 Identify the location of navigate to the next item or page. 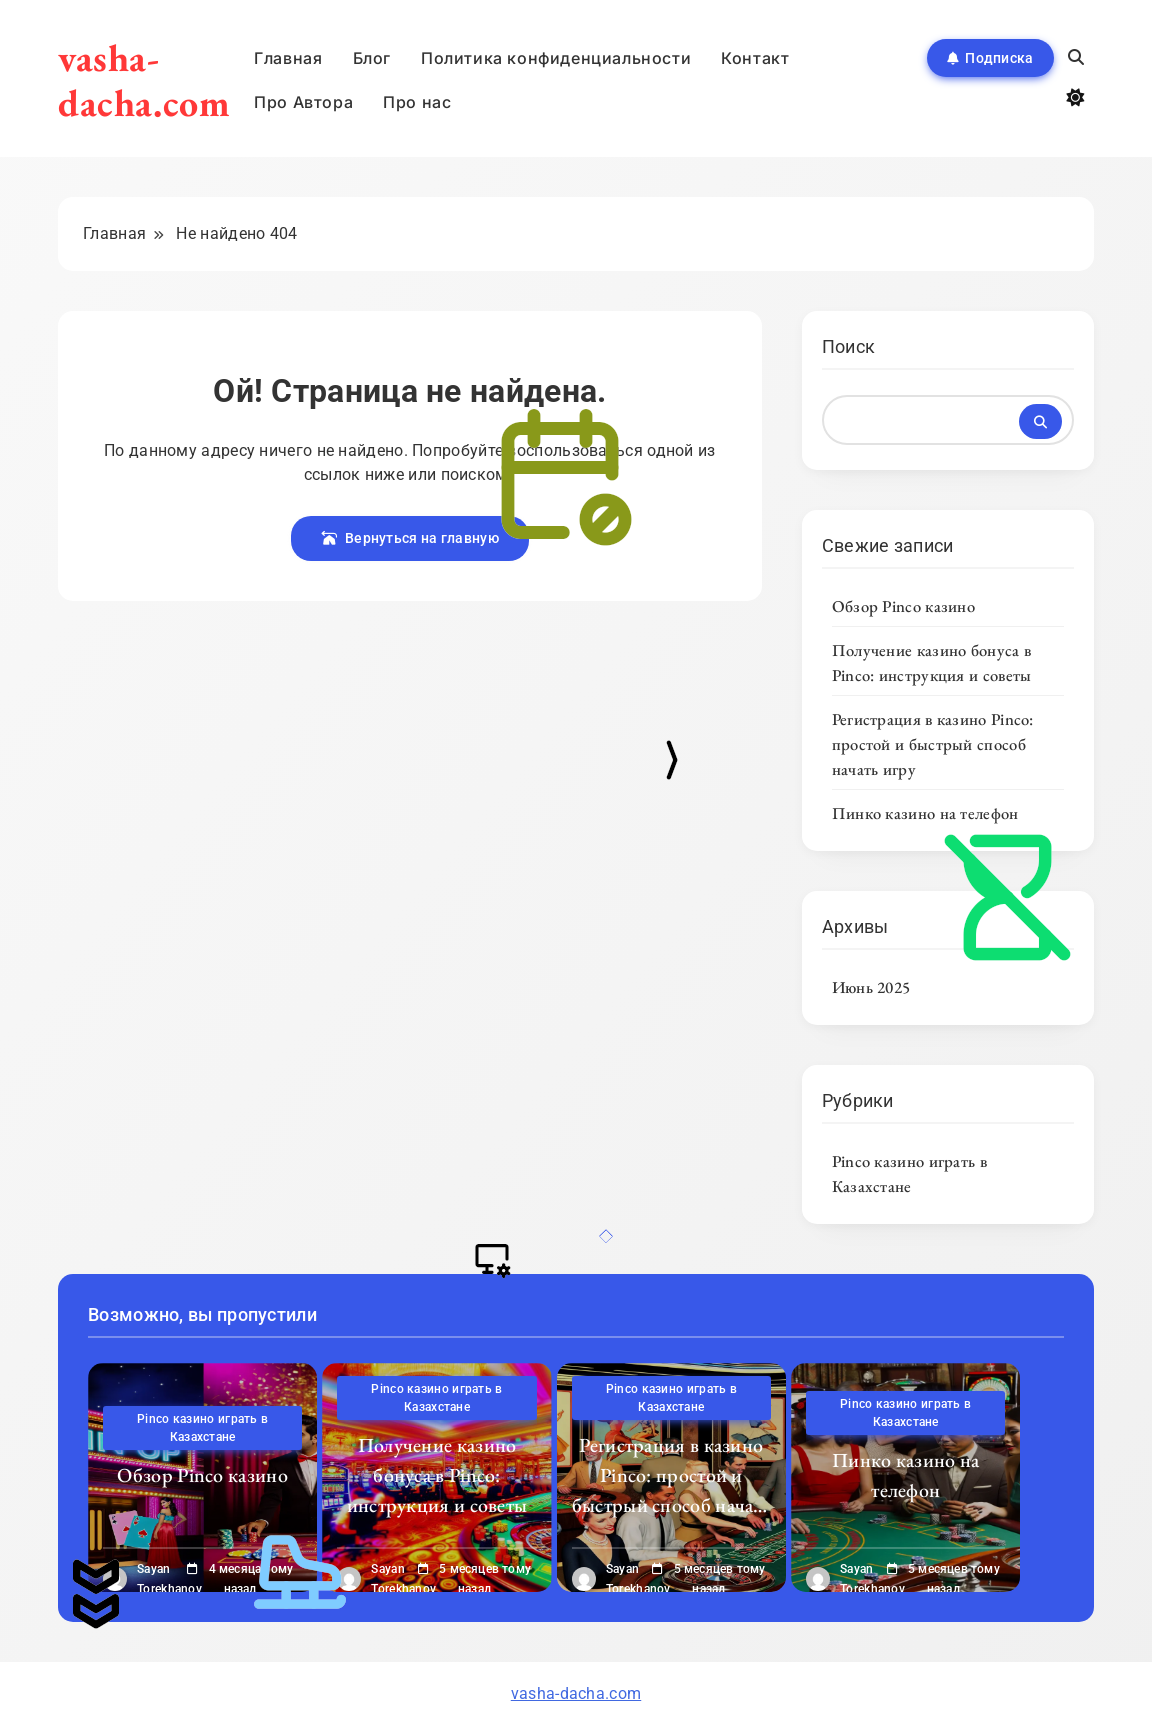
(671, 760).